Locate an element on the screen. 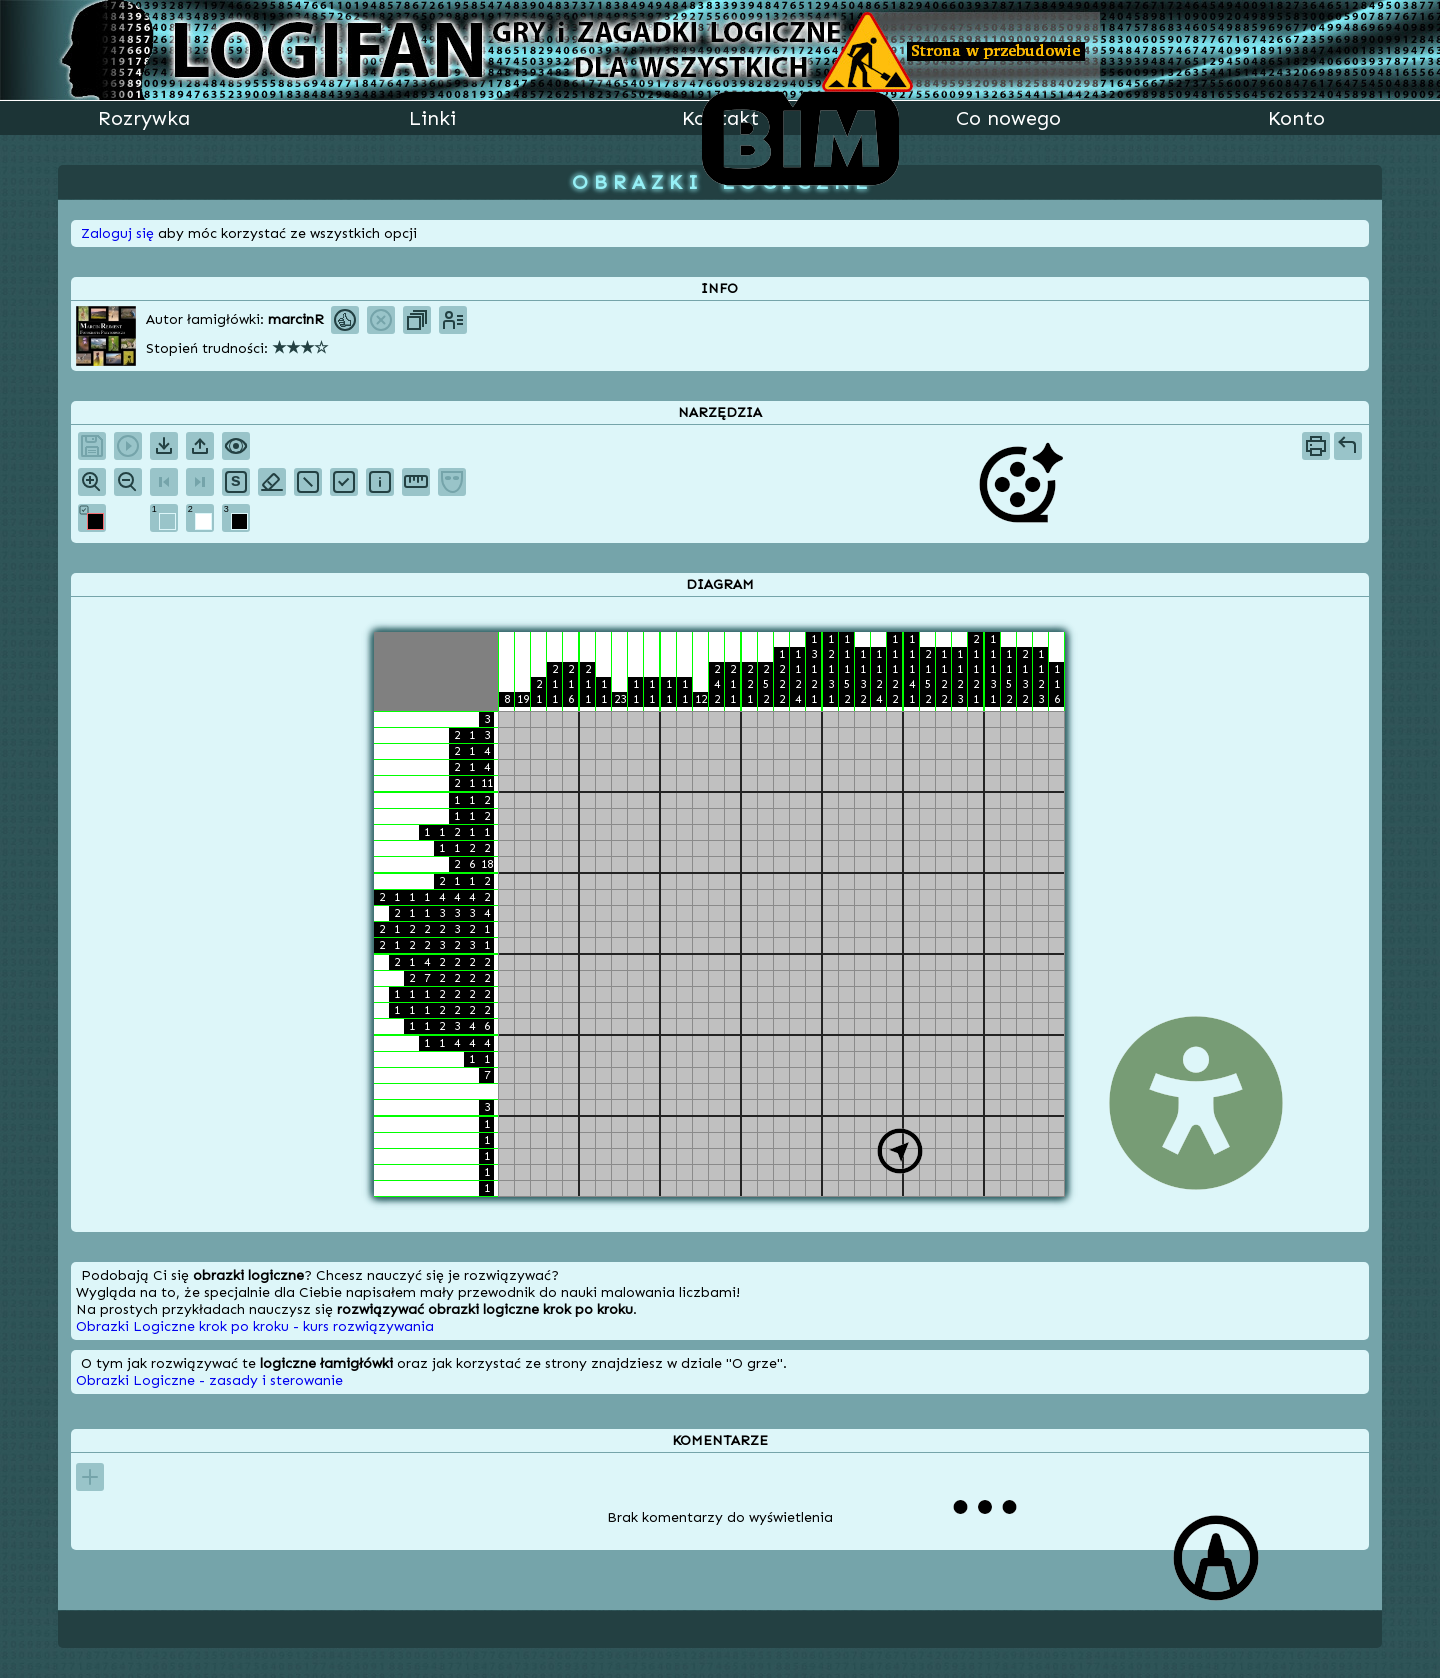  access more options or actions is located at coordinates (985, 1507).